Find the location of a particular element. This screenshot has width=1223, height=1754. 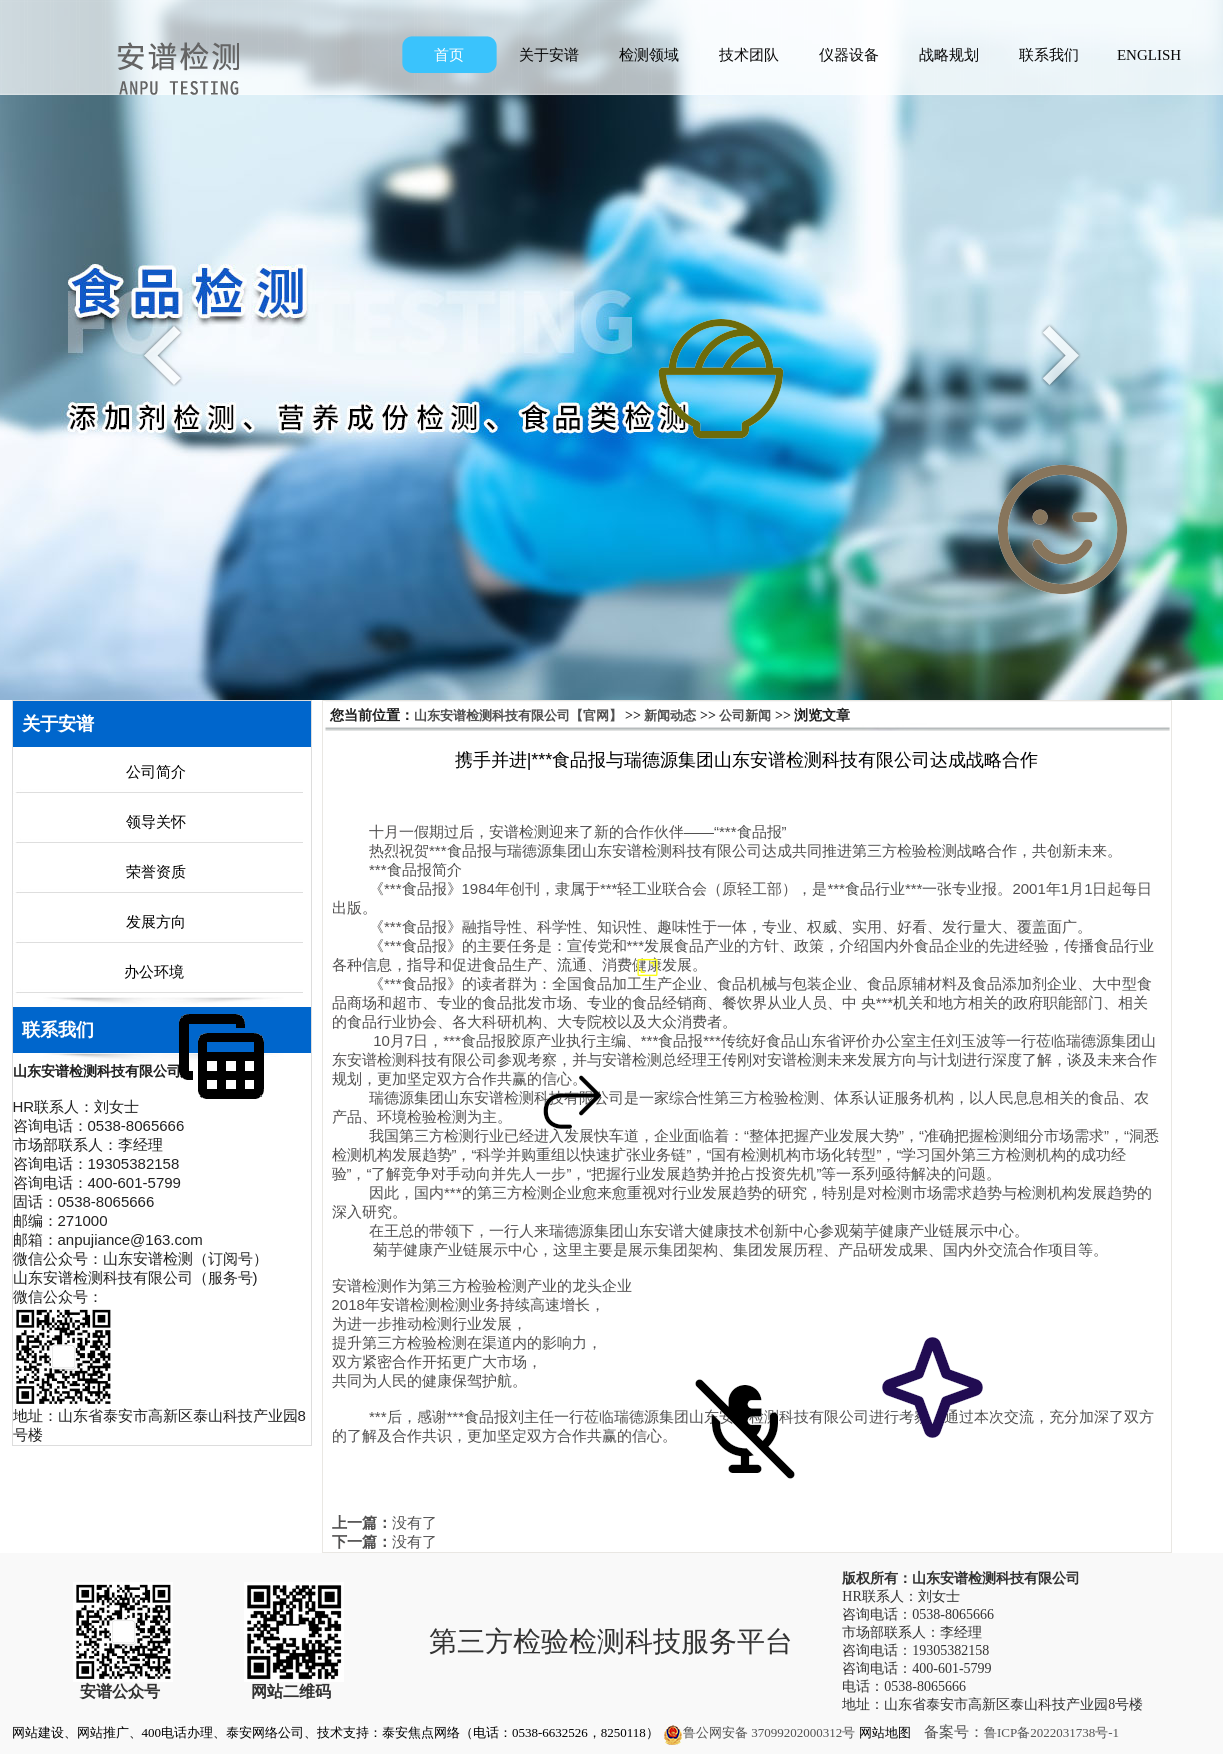

mute your microphone is located at coordinates (745, 1429).